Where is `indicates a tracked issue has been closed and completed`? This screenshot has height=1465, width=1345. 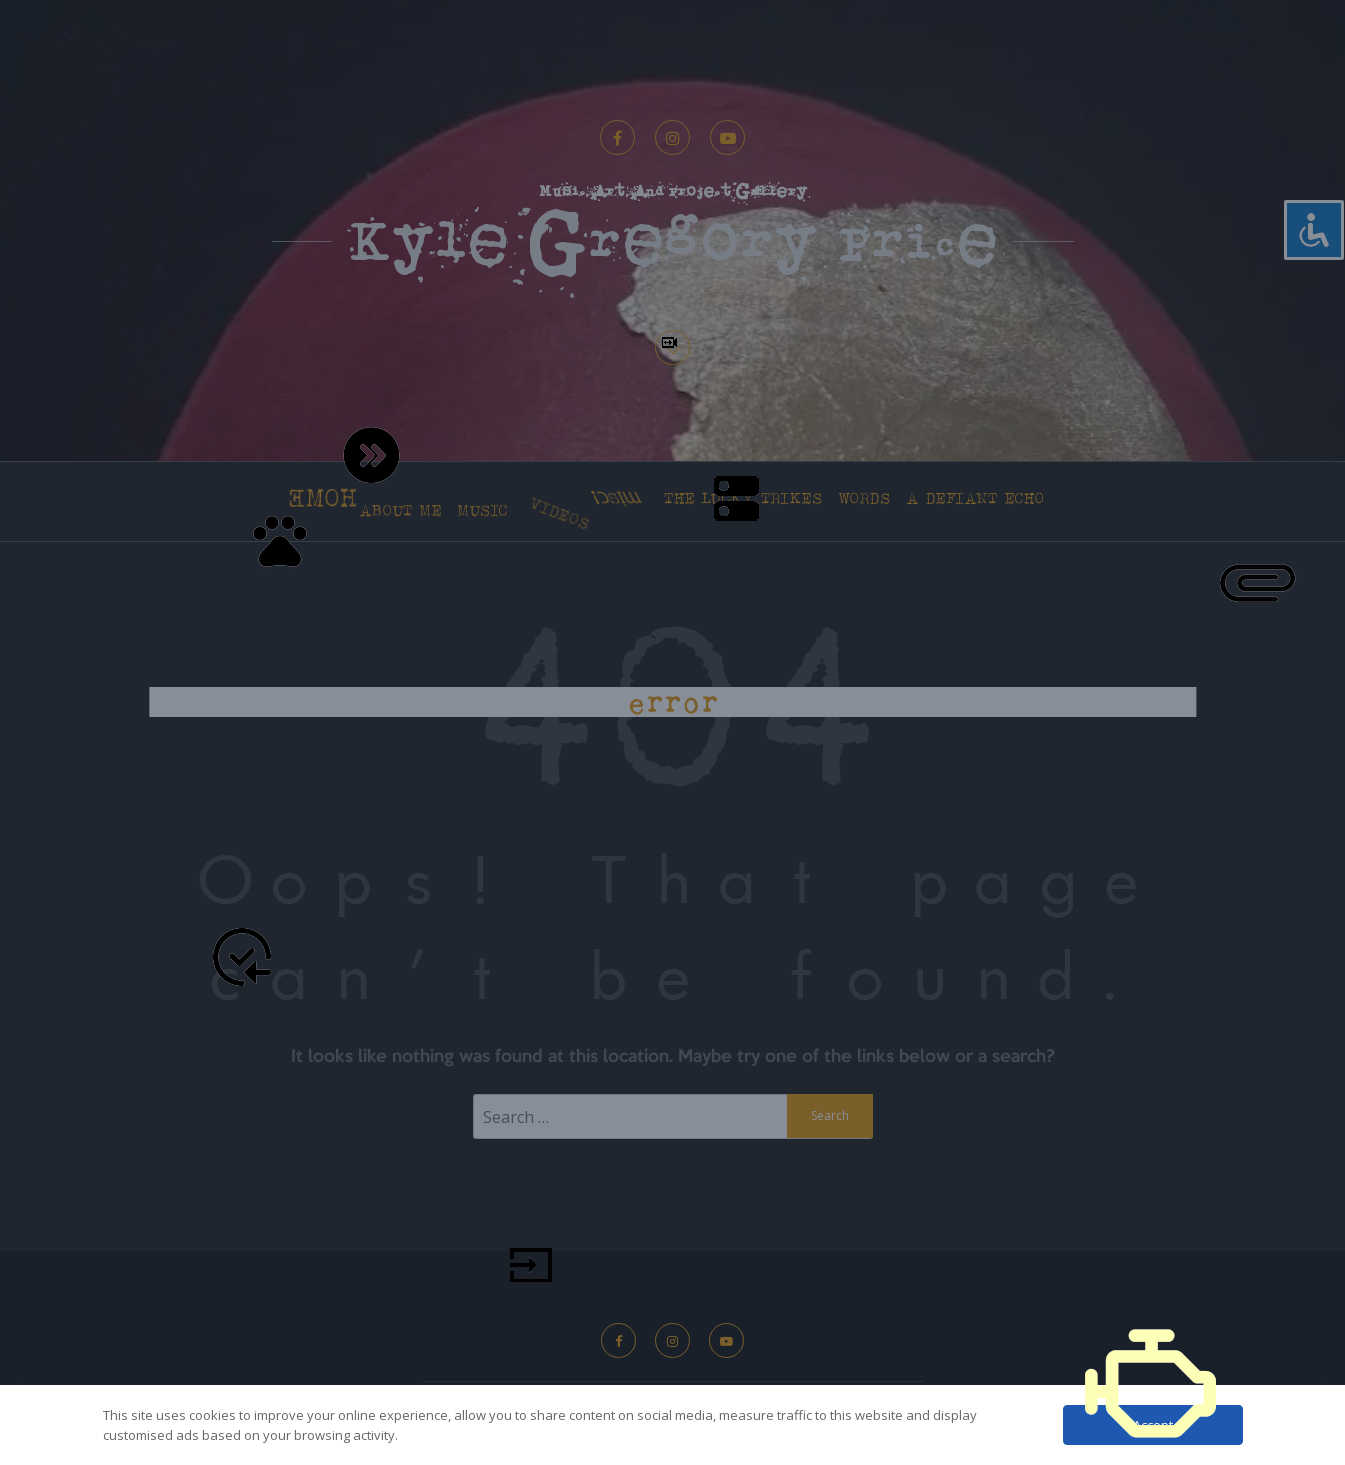 indicates a tracked issue has been closed and completed is located at coordinates (242, 957).